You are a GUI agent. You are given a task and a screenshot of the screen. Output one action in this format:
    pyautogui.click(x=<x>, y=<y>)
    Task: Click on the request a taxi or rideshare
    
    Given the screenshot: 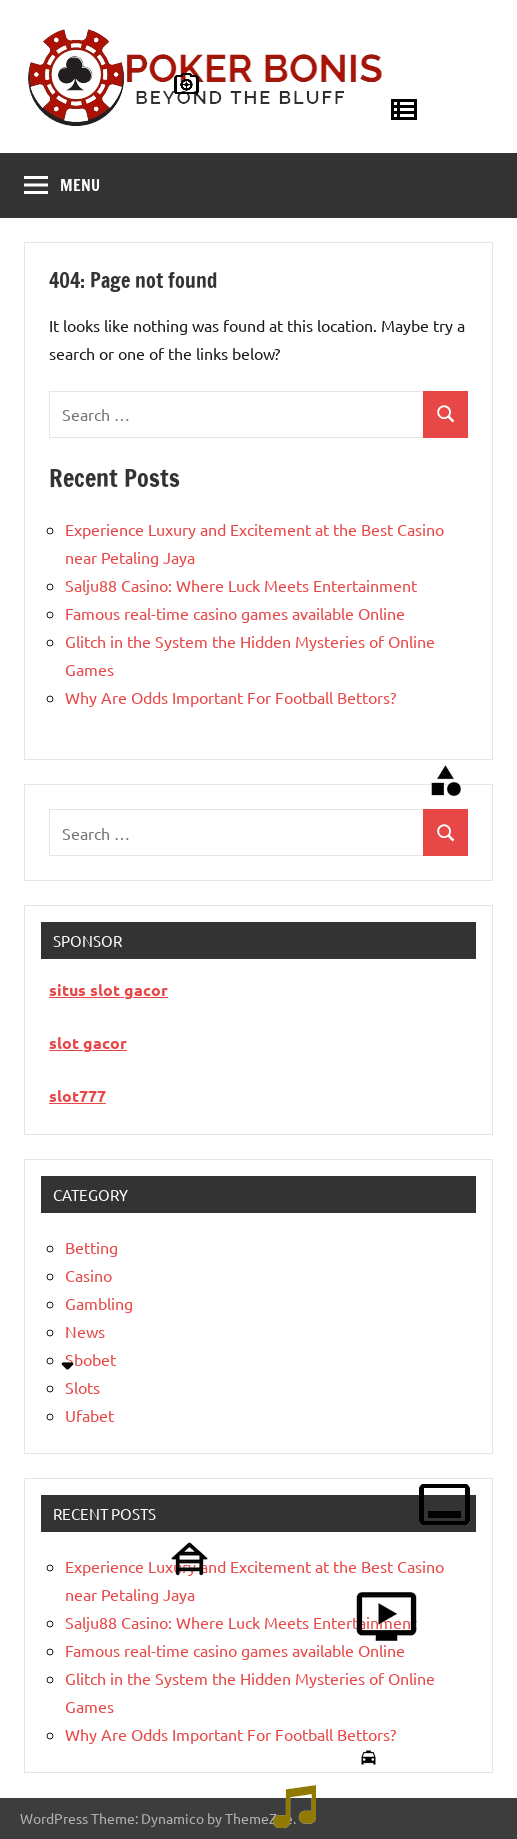 What is the action you would take?
    pyautogui.click(x=368, y=1757)
    